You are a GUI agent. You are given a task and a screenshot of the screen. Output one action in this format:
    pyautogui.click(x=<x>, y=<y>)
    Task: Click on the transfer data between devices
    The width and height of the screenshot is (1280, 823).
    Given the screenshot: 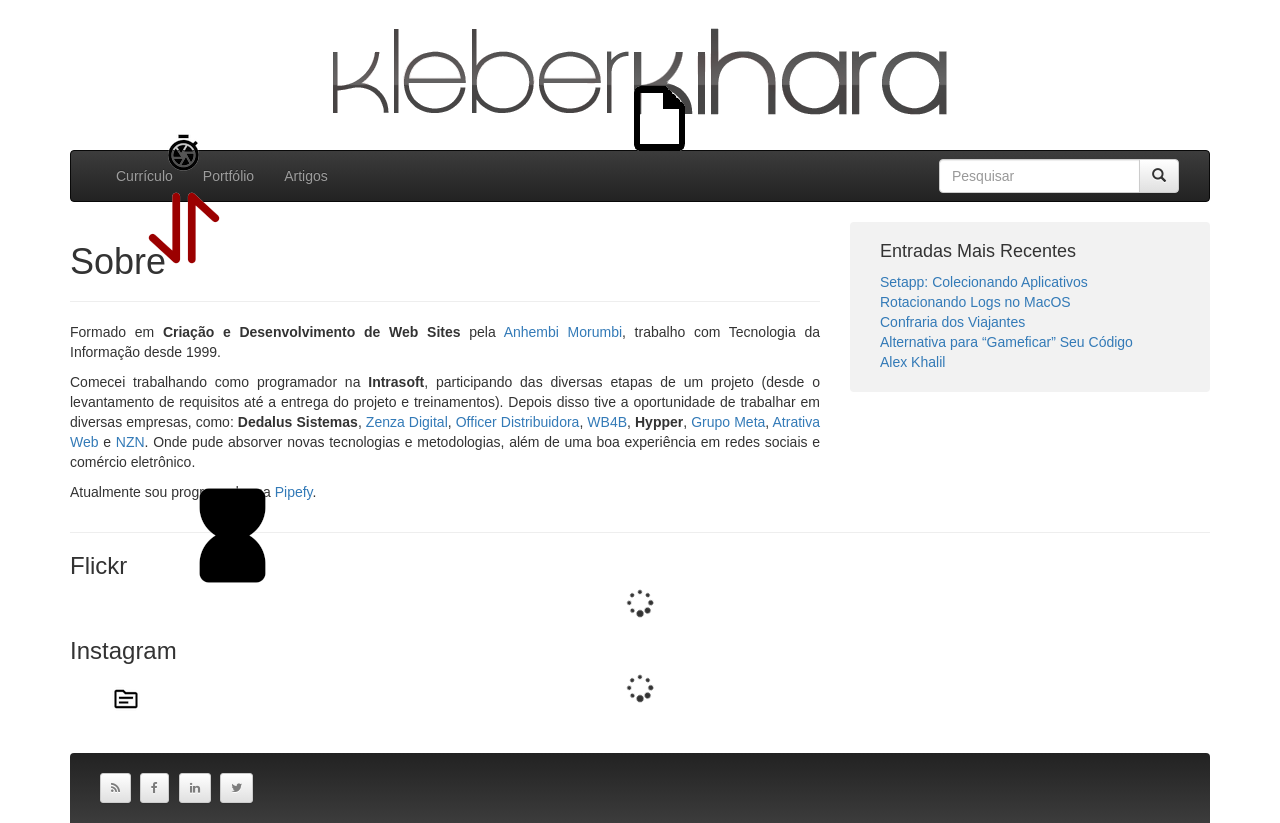 What is the action you would take?
    pyautogui.click(x=184, y=228)
    